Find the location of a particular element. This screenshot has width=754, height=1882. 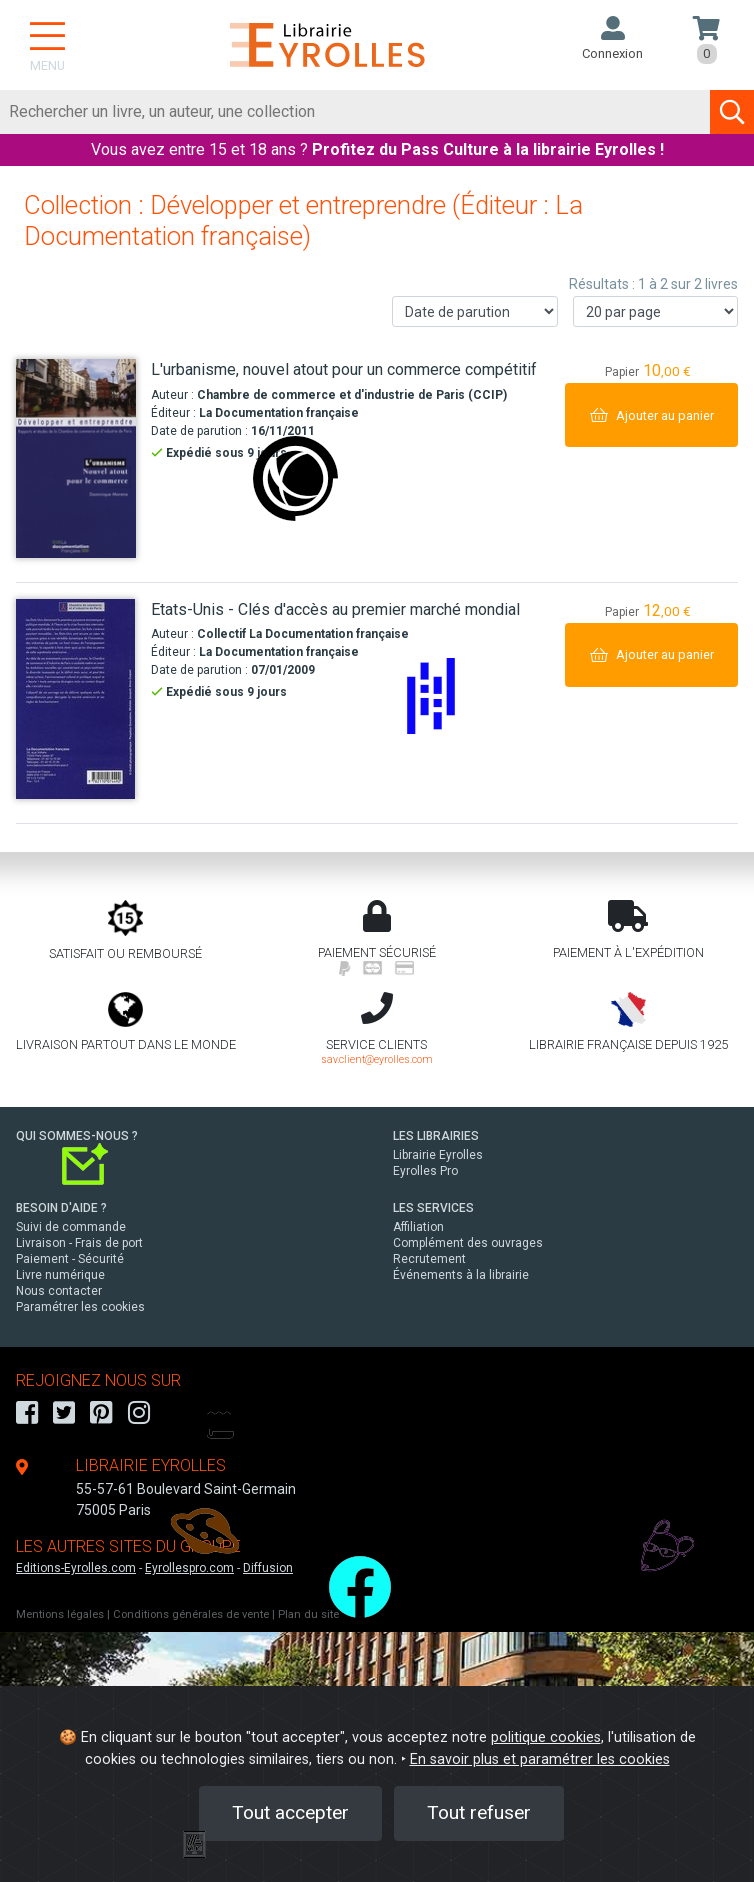

view purchase receipt or transaction history is located at coordinates (219, 1425).